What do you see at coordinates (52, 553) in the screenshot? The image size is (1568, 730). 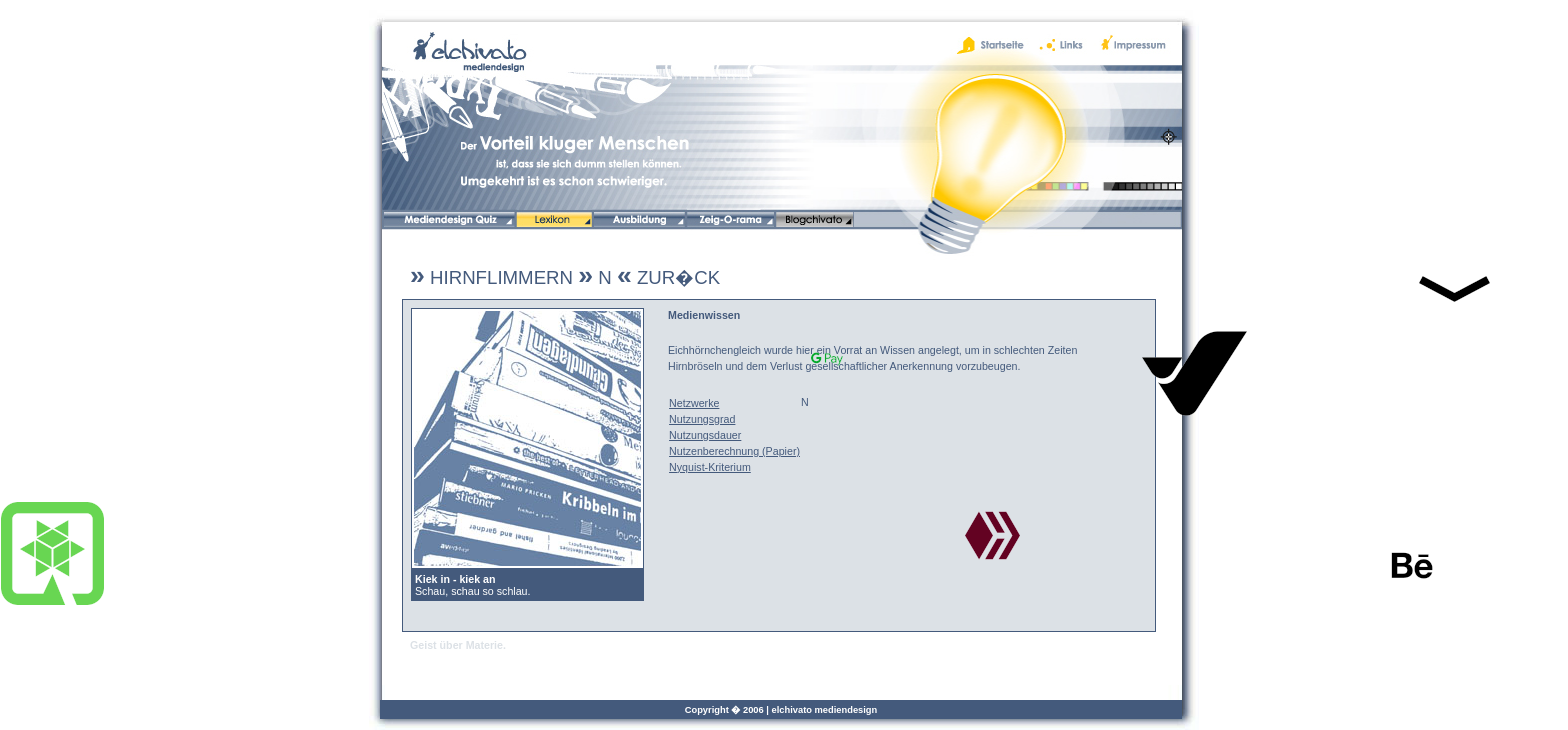 I see `quarkus framework logo` at bounding box center [52, 553].